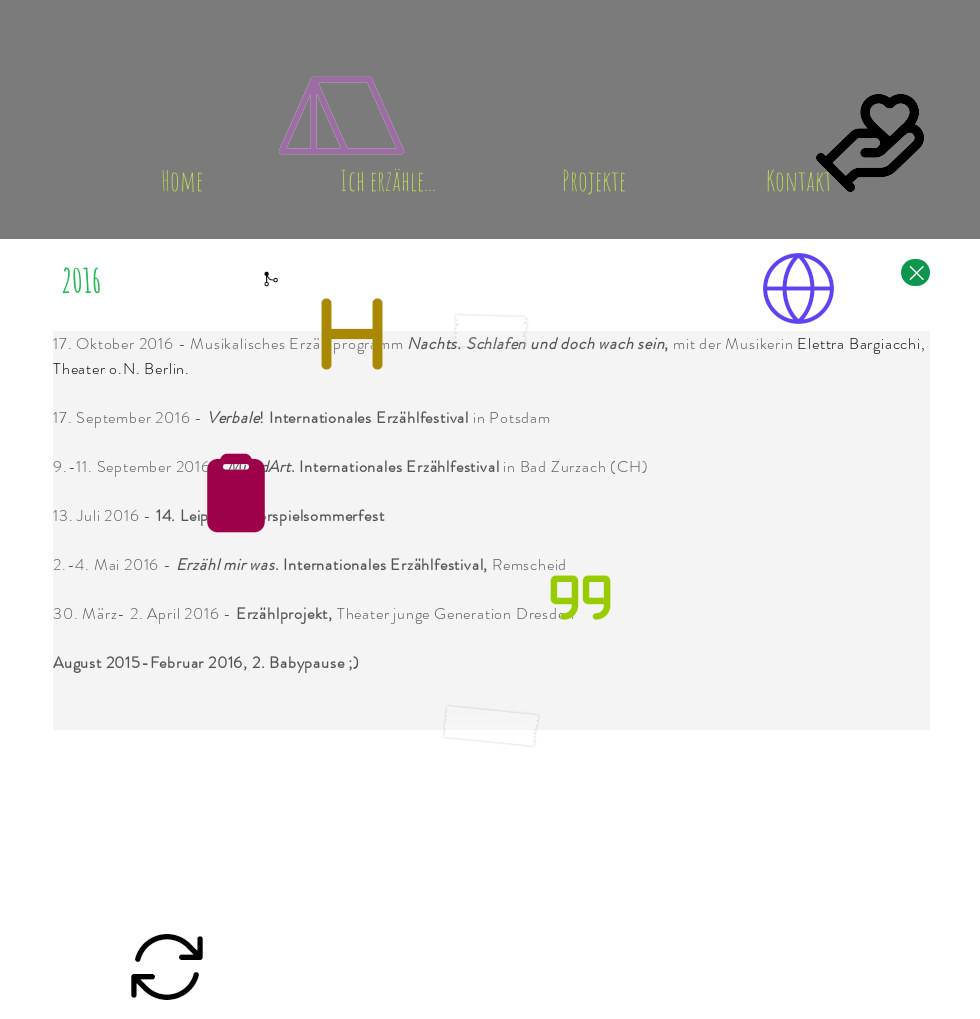 The image size is (980, 1019). What do you see at coordinates (167, 967) in the screenshot?
I see `refresh or reload content` at bounding box center [167, 967].